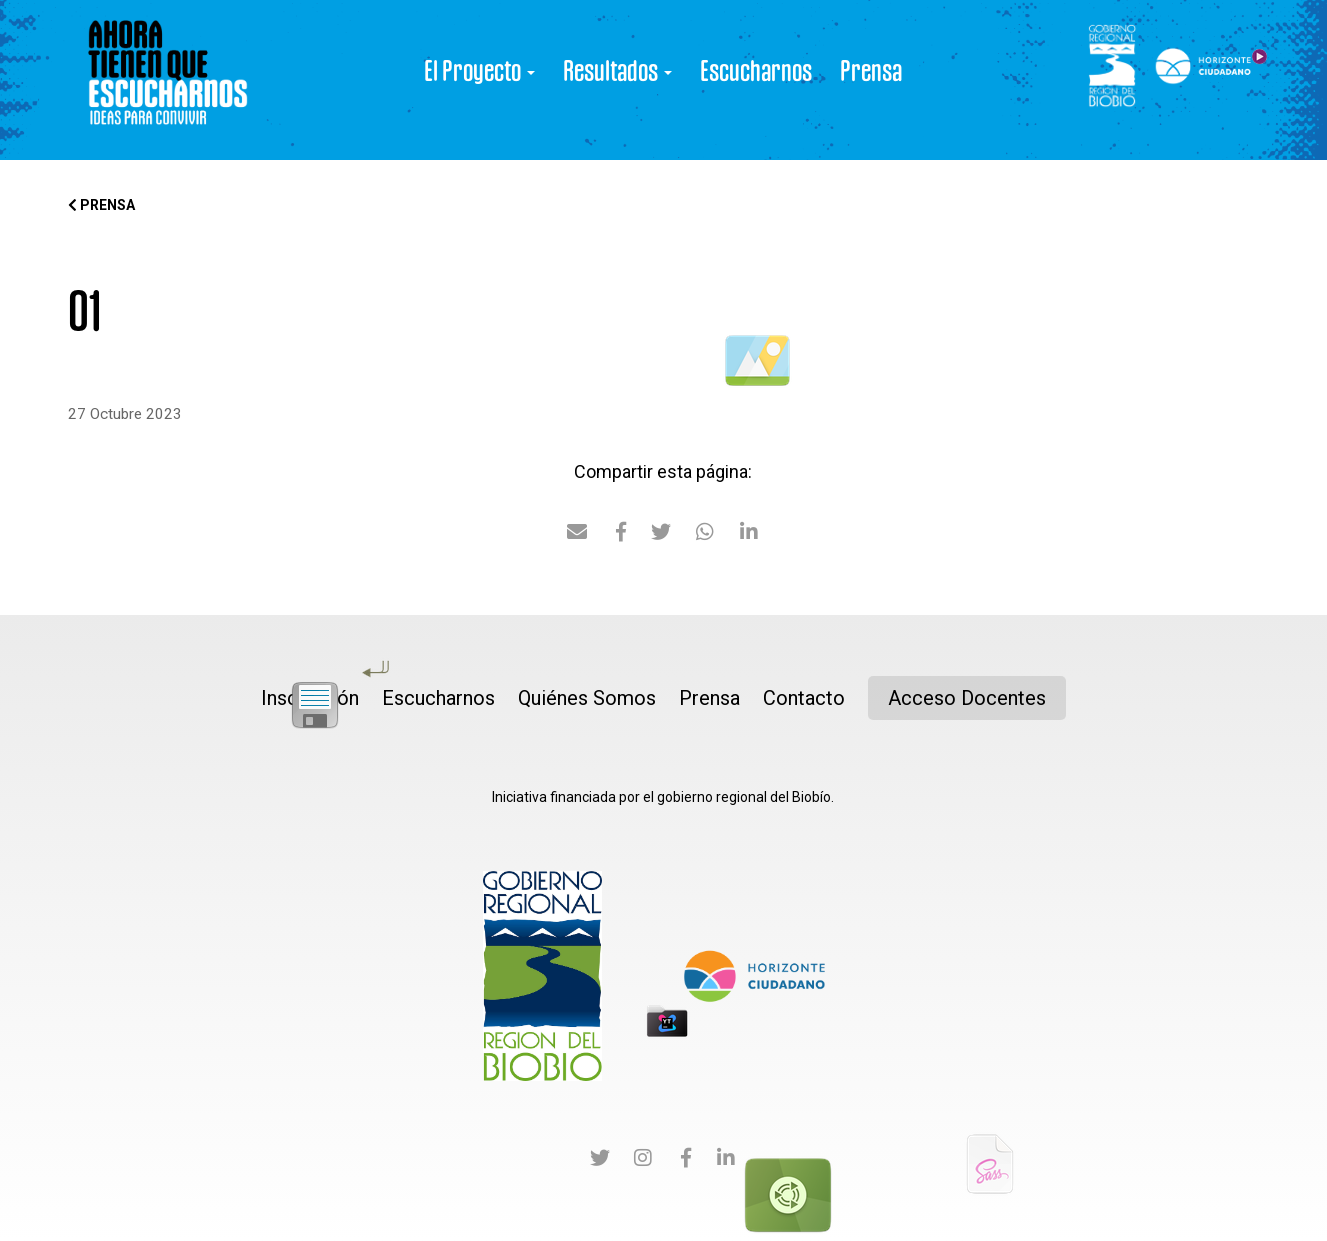 This screenshot has height=1241, width=1327. I want to click on reply to all recipients of an email, so click(375, 667).